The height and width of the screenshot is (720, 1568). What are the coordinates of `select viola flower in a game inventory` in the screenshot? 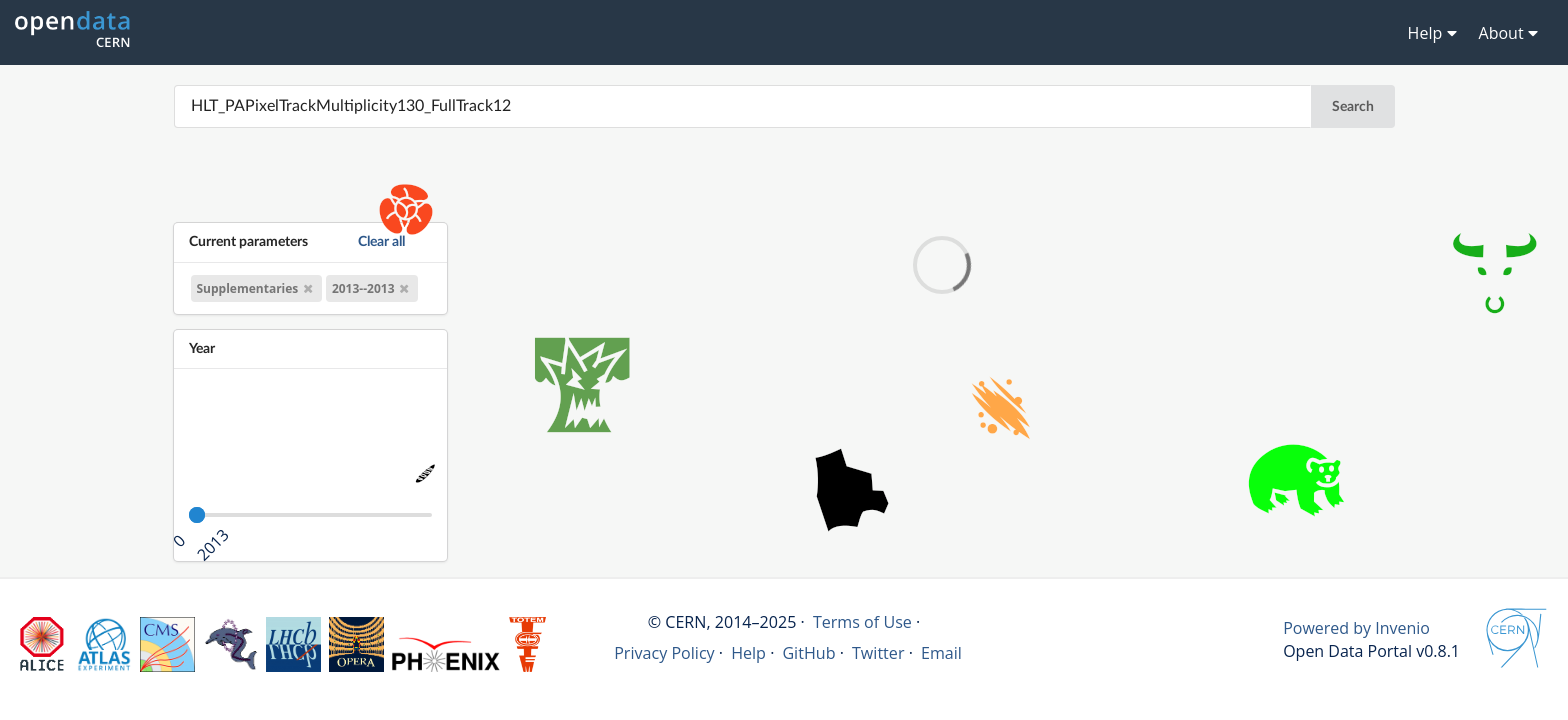 It's located at (406, 209).